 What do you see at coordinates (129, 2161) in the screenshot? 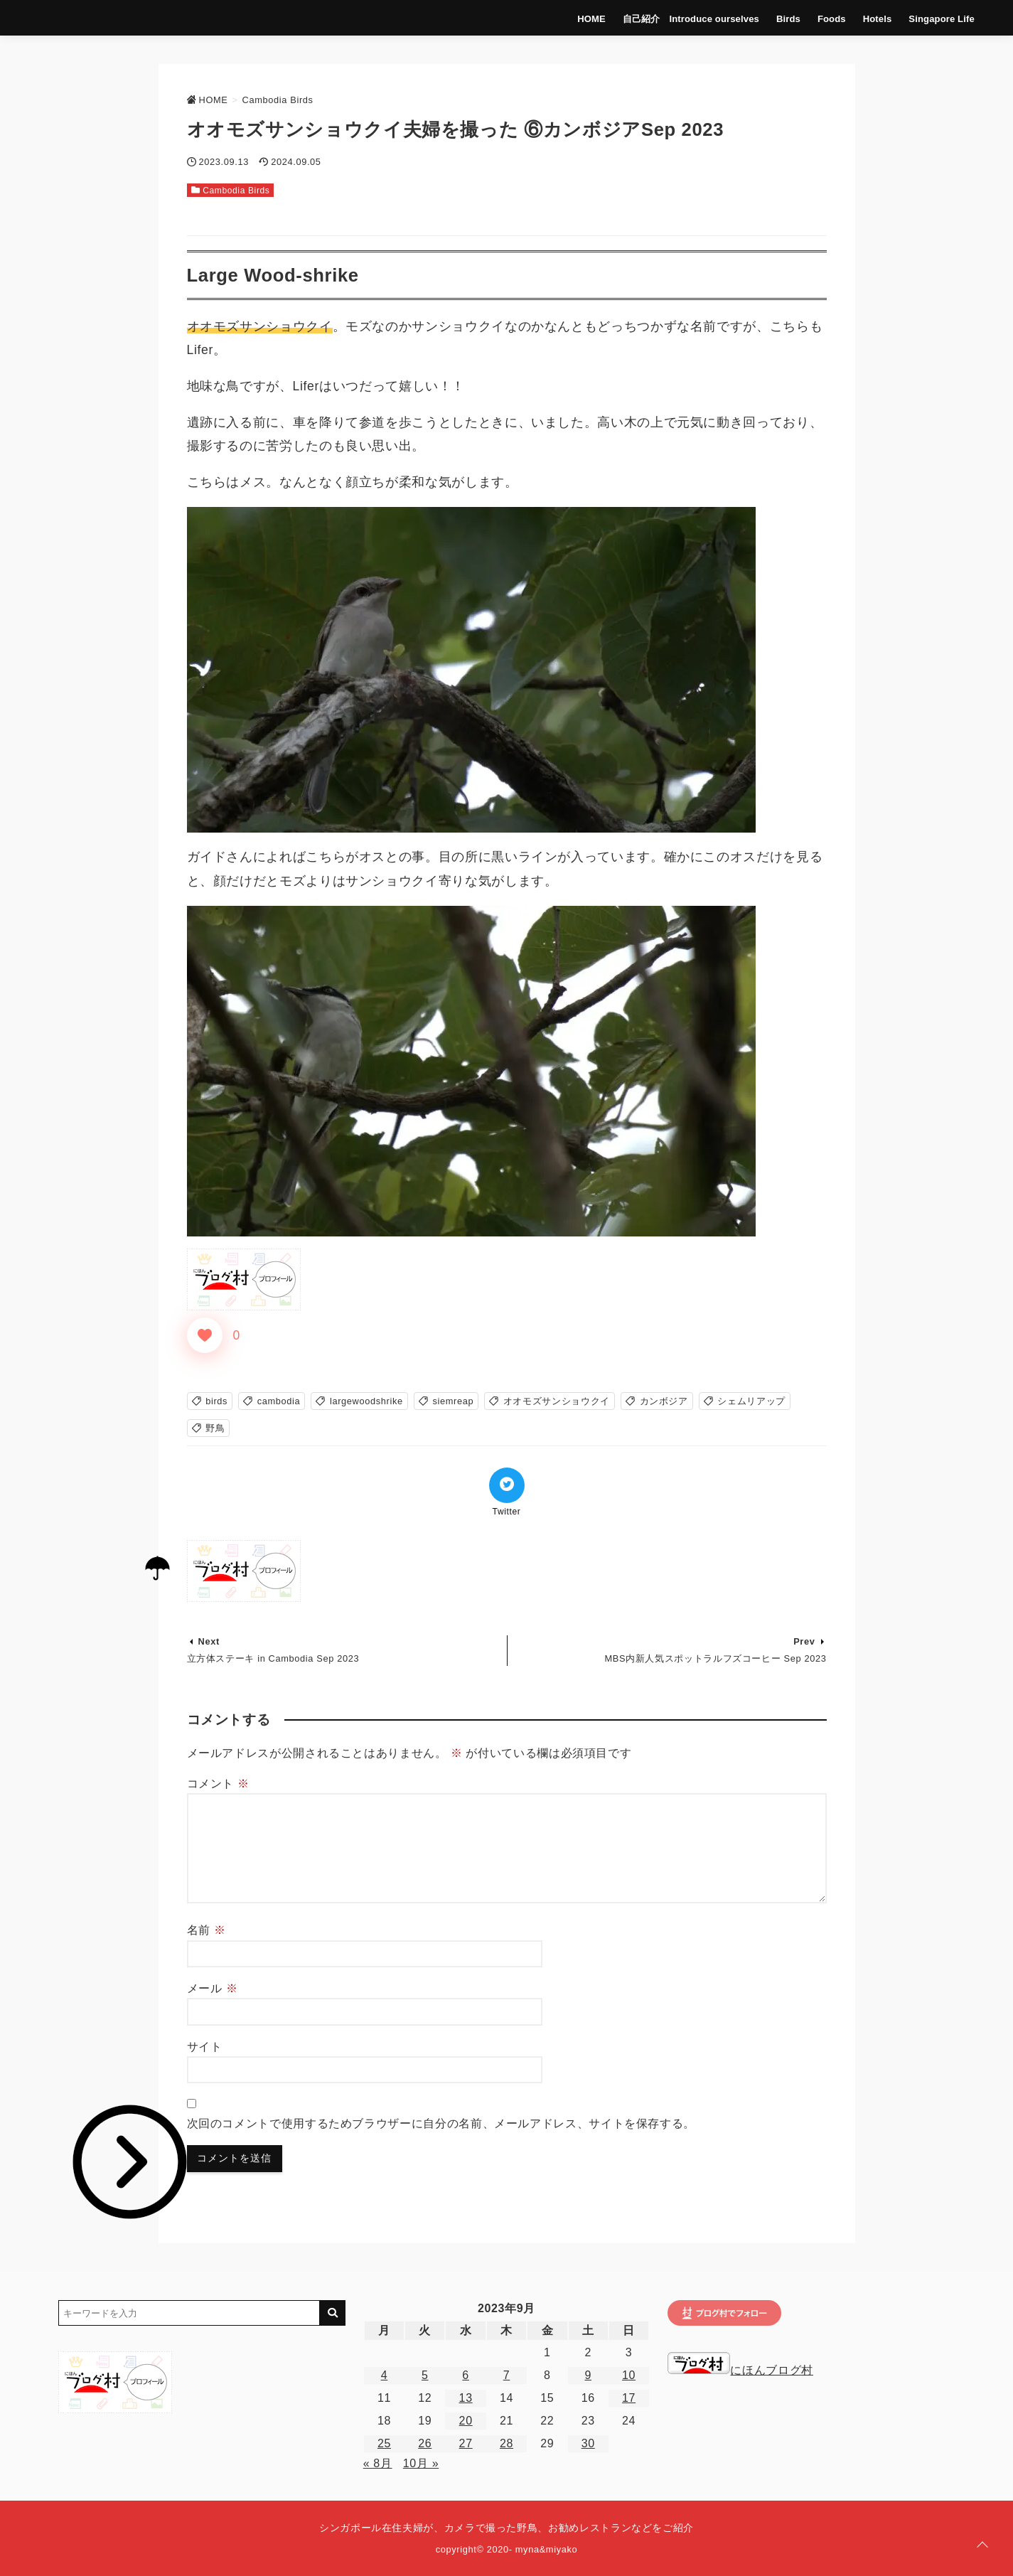
I see `go to next item or page` at bounding box center [129, 2161].